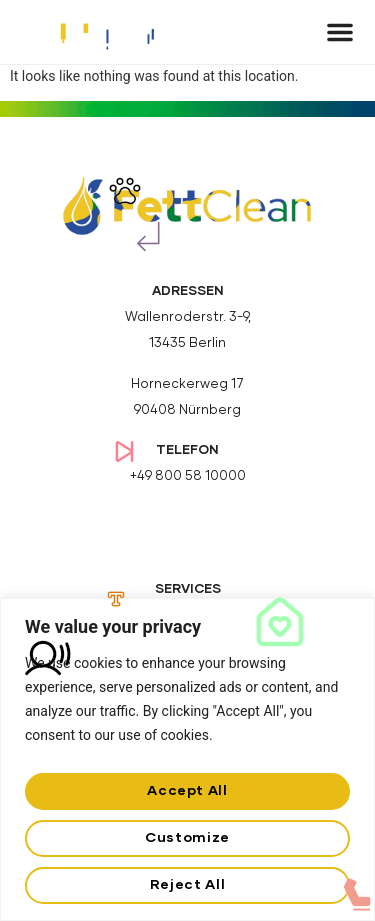  What do you see at coordinates (116, 599) in the screenshot?
I see `access text formatting options` at bounding box center [116, 599].